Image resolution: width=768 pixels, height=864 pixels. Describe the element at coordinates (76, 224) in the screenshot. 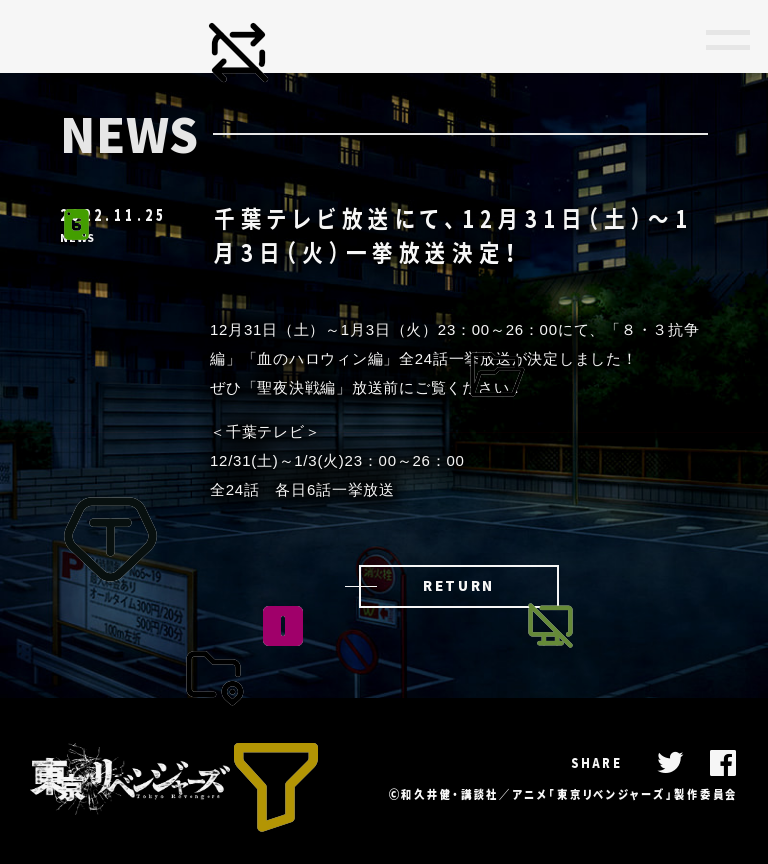

I see `a six of any suit in a card game` at that location.